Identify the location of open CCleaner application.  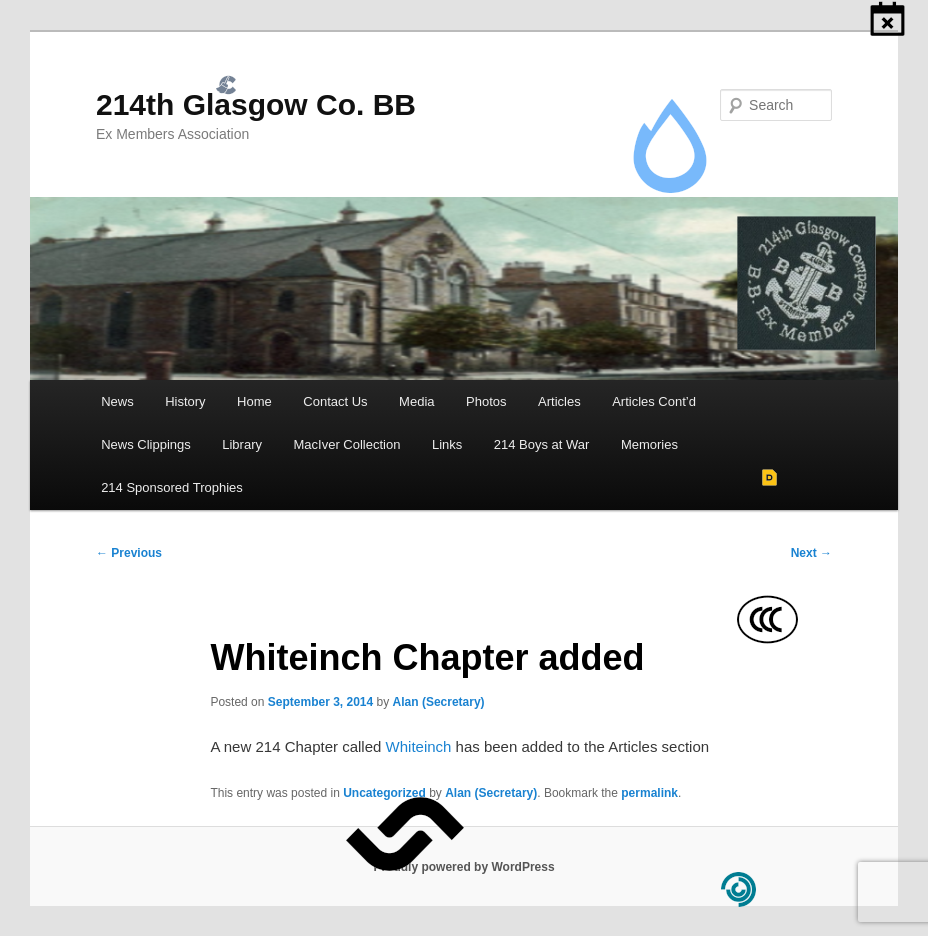
(226, 85).